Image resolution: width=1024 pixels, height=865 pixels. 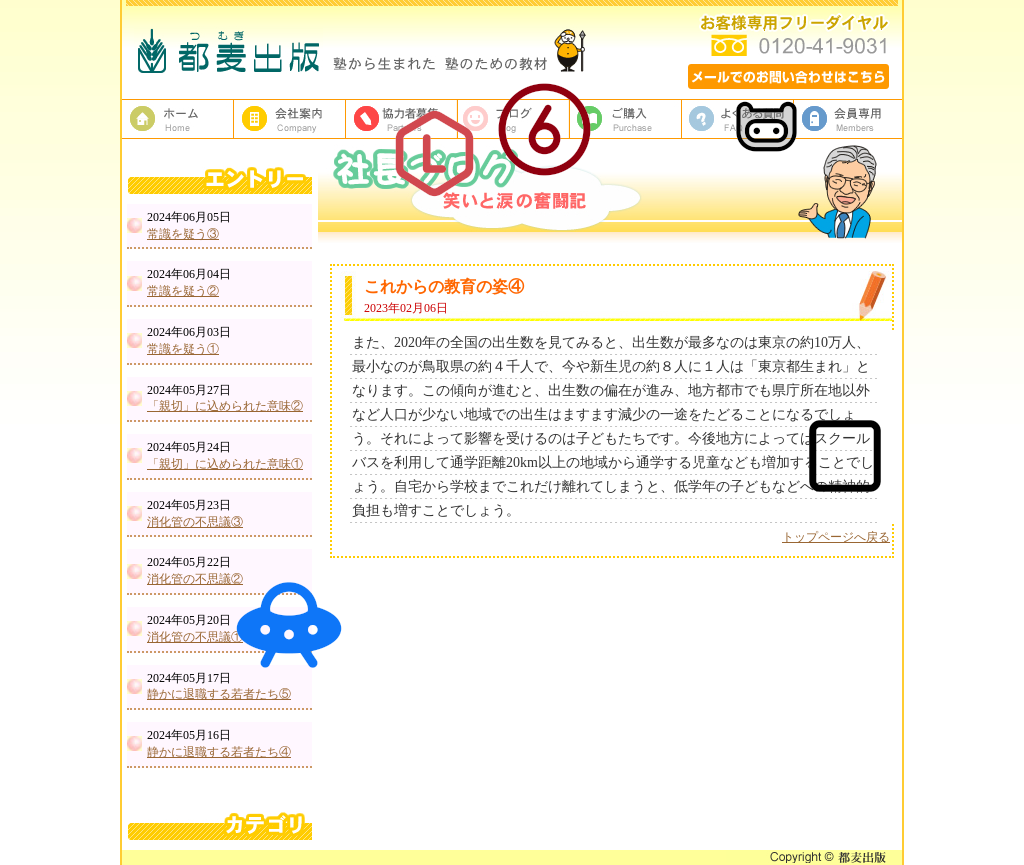 What do you see at coordinates (434, 153) in the screenshot?
I see `indicates a "large" size option` at bounding box center [434, 153].